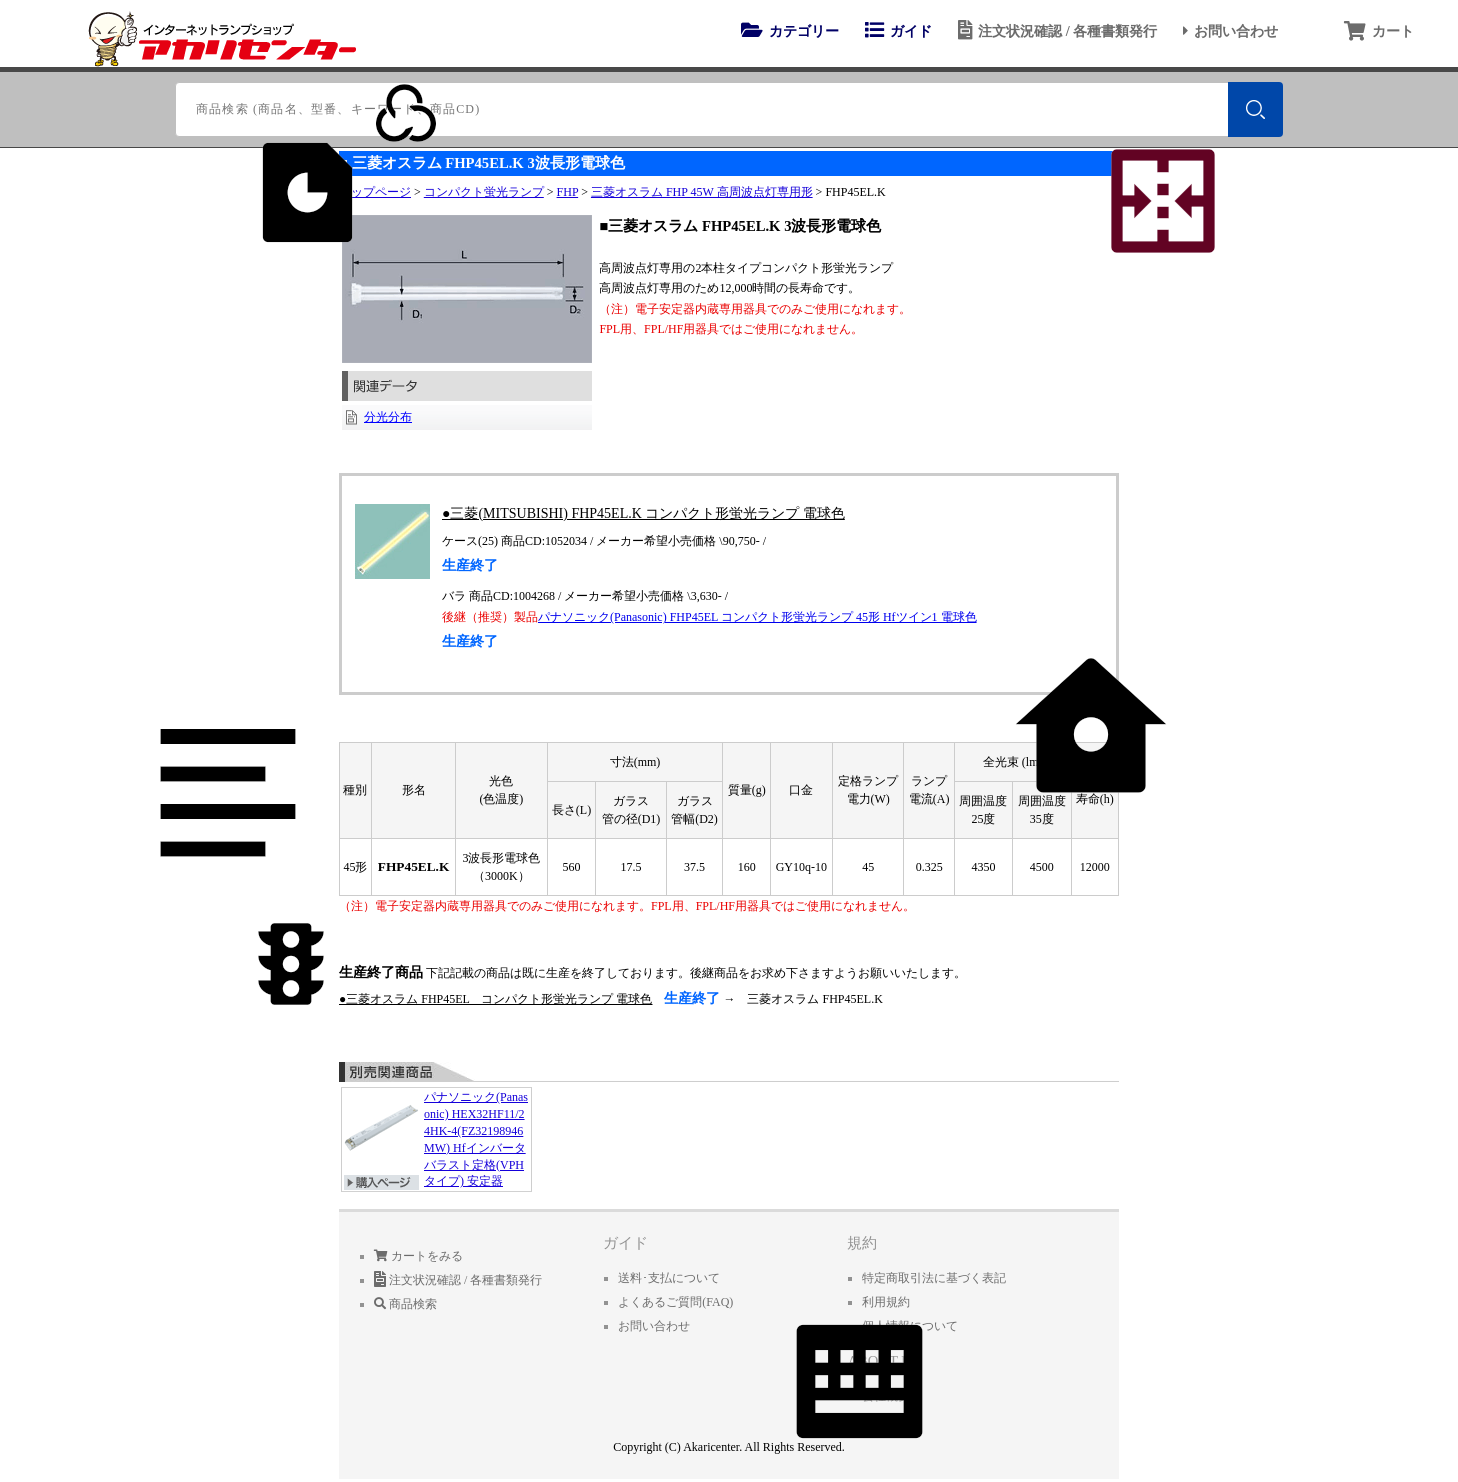 The image size is (1458, 1482). I want to click on view traffic conditions, so click(291, 964).